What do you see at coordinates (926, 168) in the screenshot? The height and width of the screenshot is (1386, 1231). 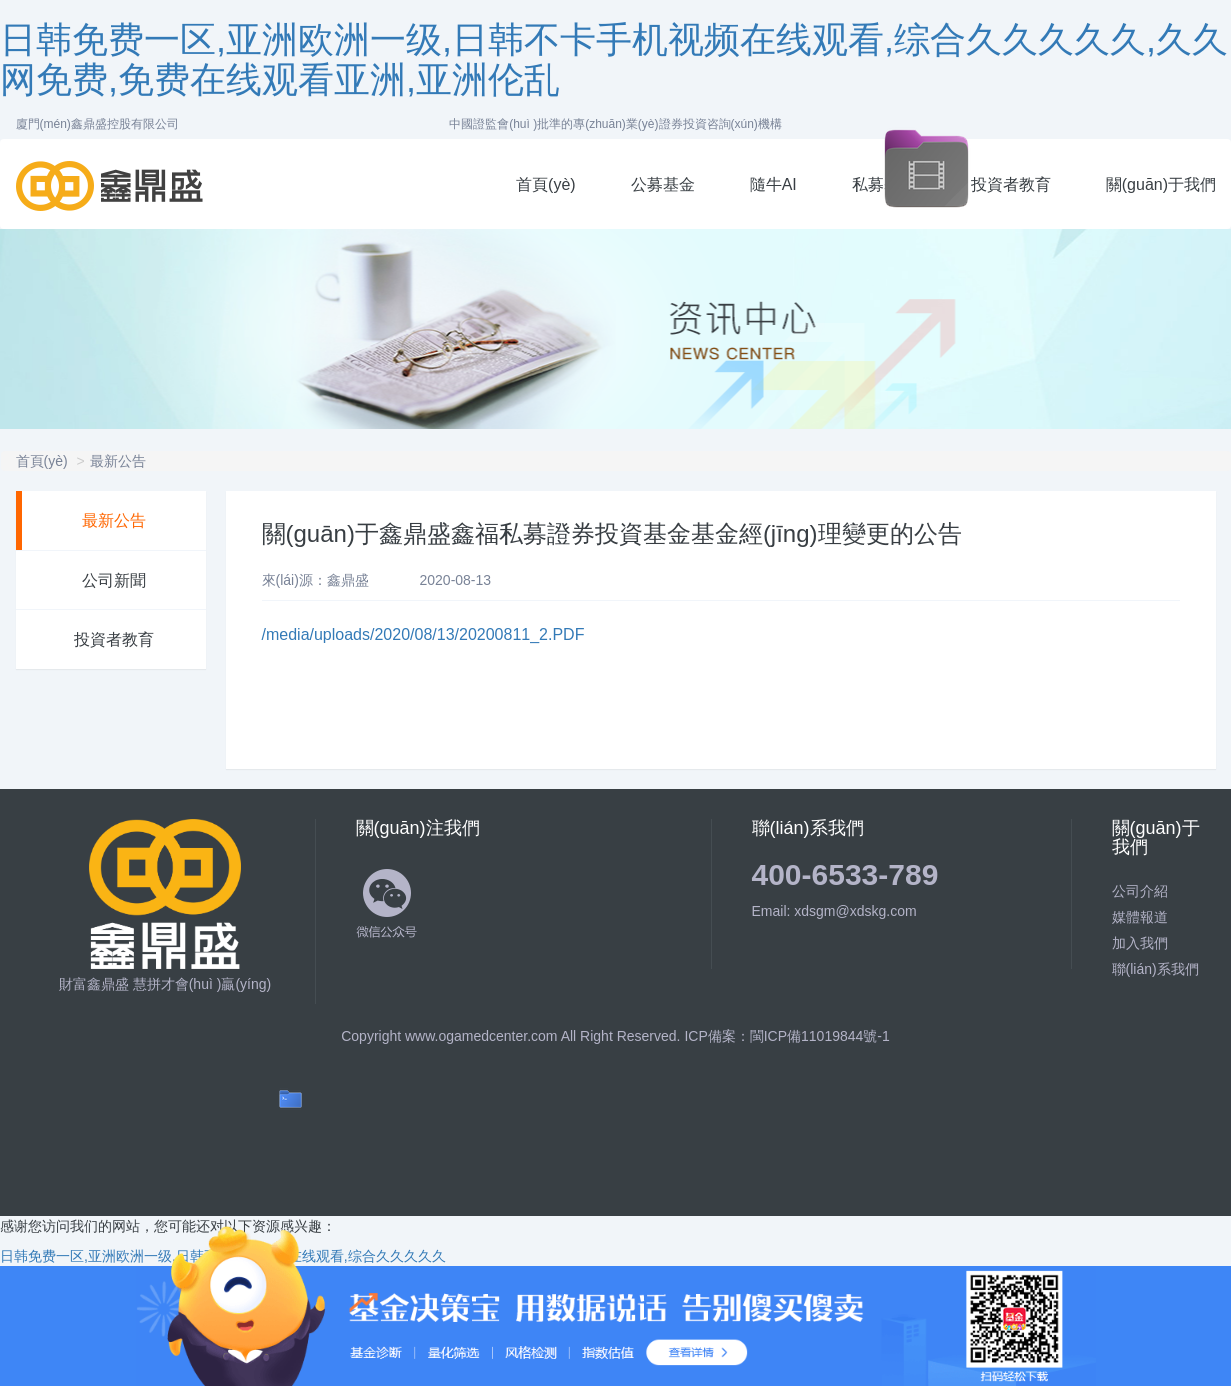 I see `open your videos folder` at bounding box center [926, 168].